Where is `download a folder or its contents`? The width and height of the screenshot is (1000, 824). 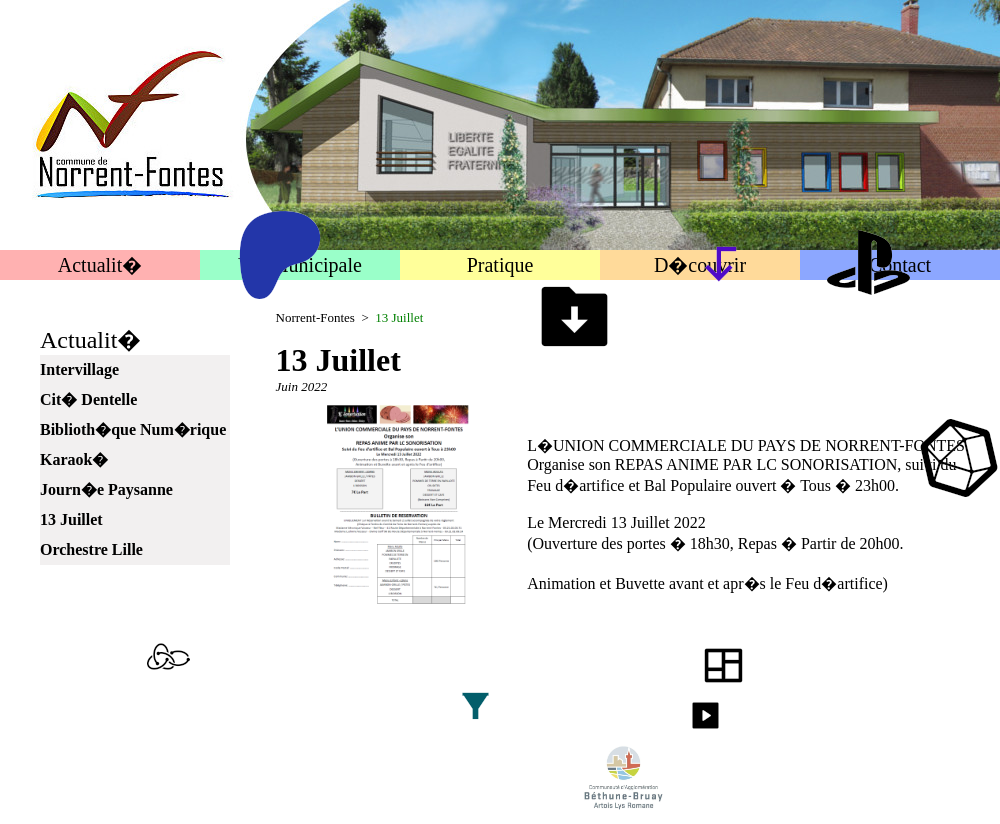
download a folder or its contents is located at coordinates (574, 316).